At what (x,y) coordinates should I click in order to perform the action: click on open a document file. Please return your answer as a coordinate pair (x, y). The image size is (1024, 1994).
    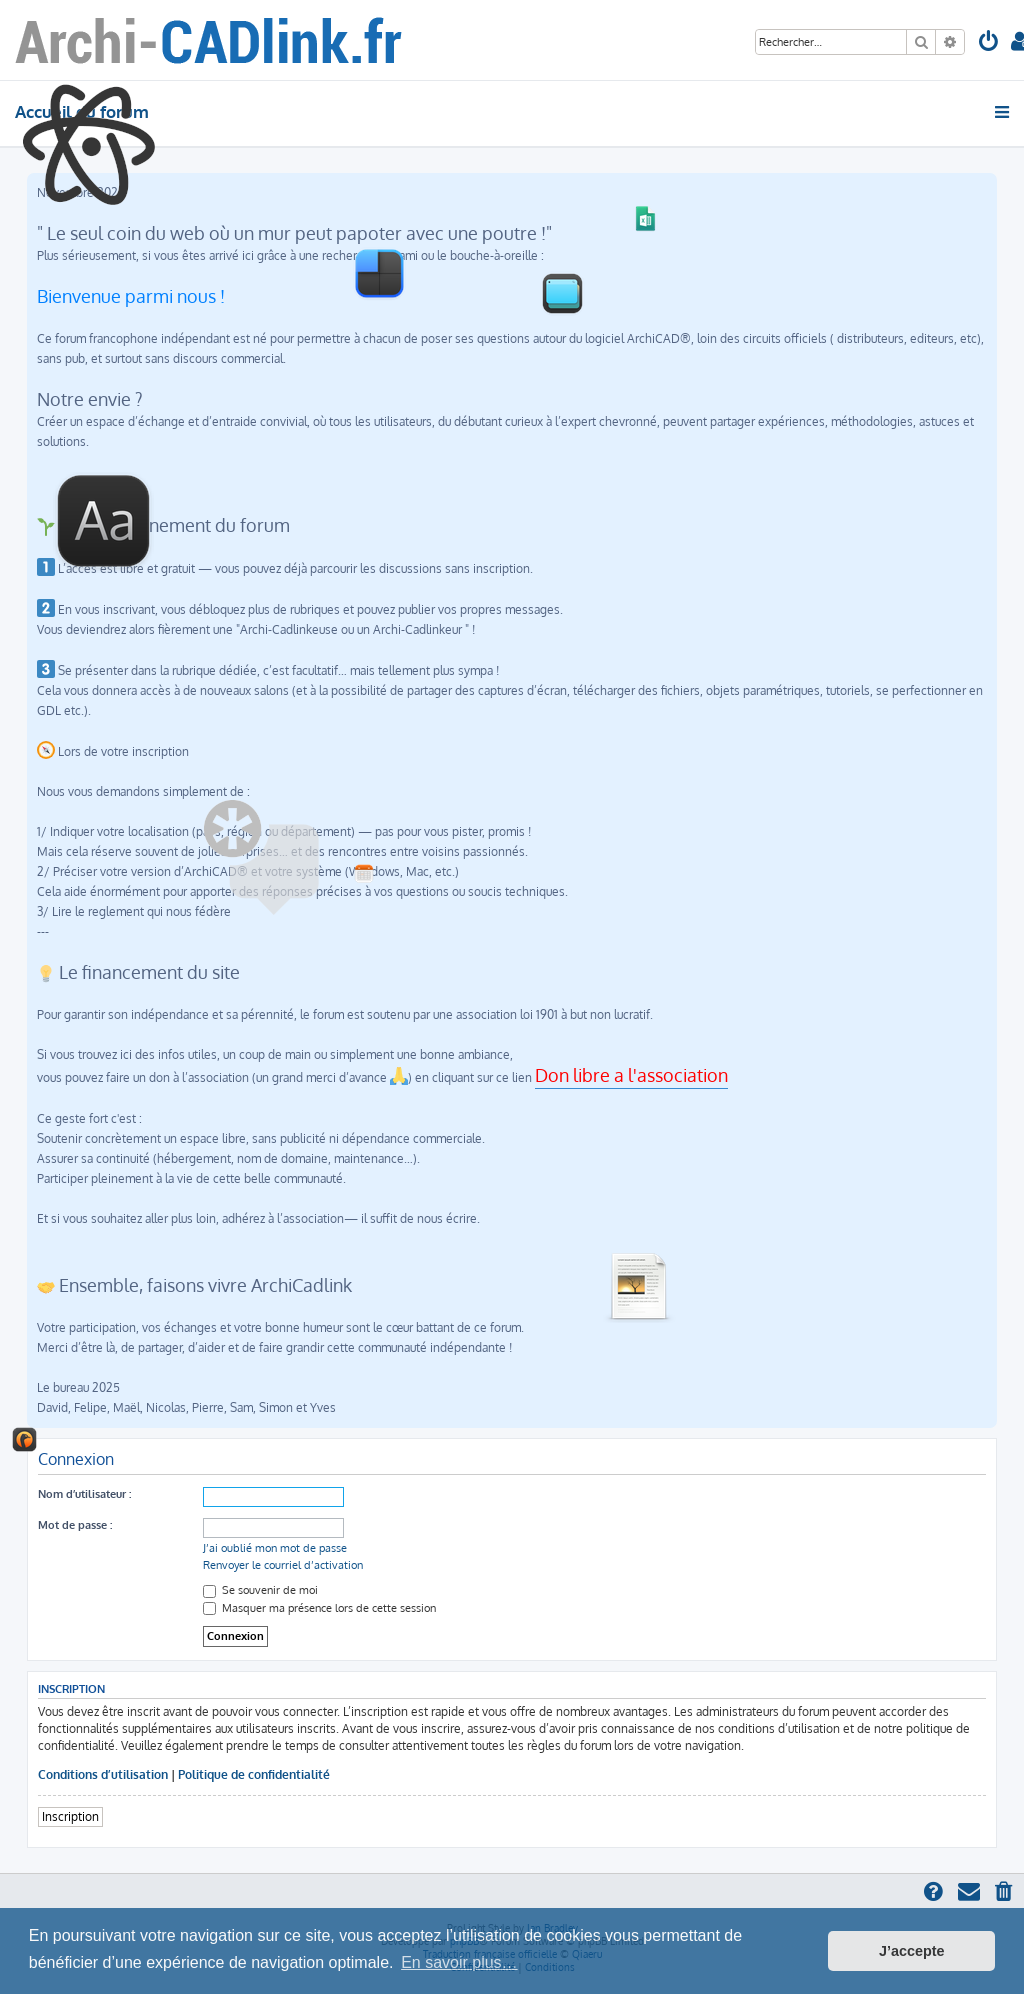
    Looking at the image, I should click on (640, 1286).